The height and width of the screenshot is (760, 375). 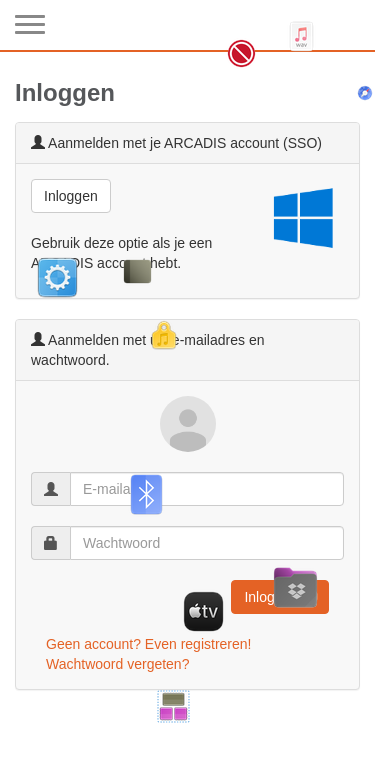 I want to click on delete or remove selected item, so click(x=241, y=53).